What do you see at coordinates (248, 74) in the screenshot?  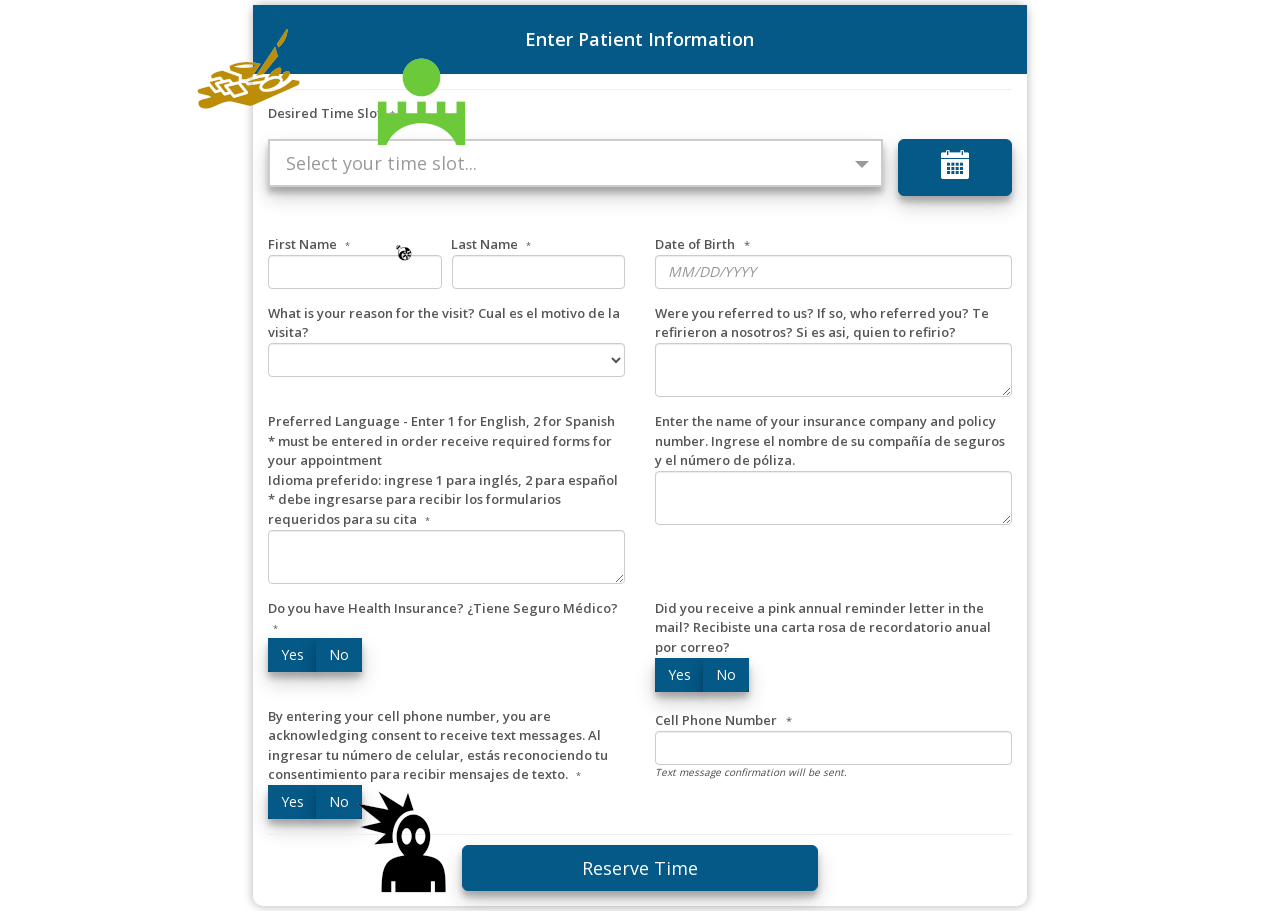 I see `browse charcuterie or appetizer menu options` at bounding box center [248, 74].